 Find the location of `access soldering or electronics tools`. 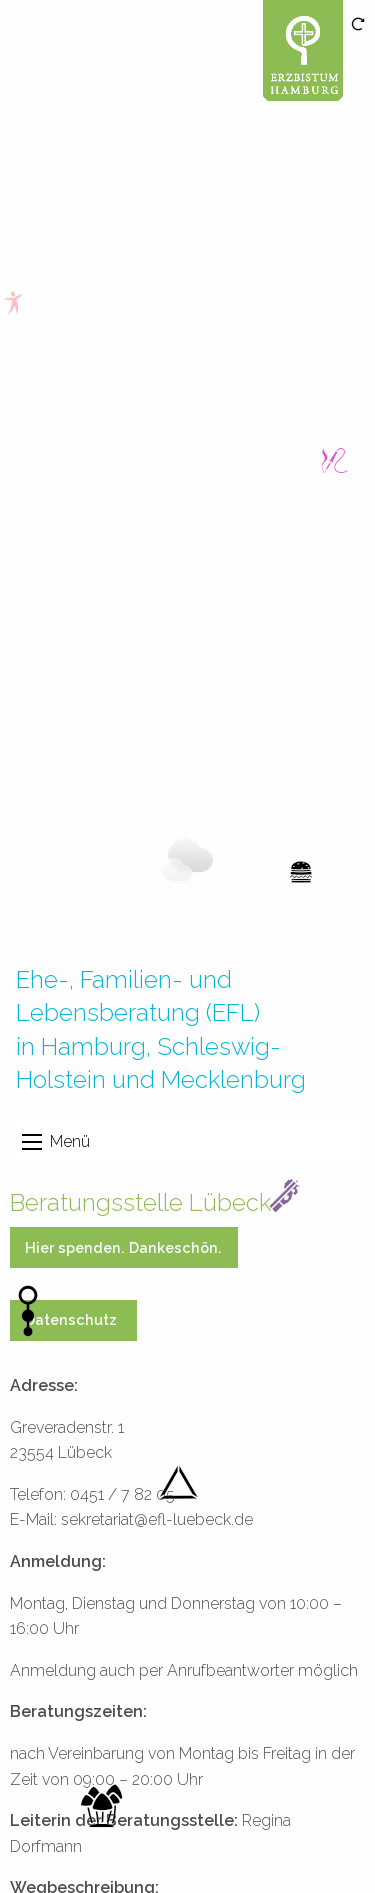

access soldering or electronics tools is located at coordinates (334, 461).